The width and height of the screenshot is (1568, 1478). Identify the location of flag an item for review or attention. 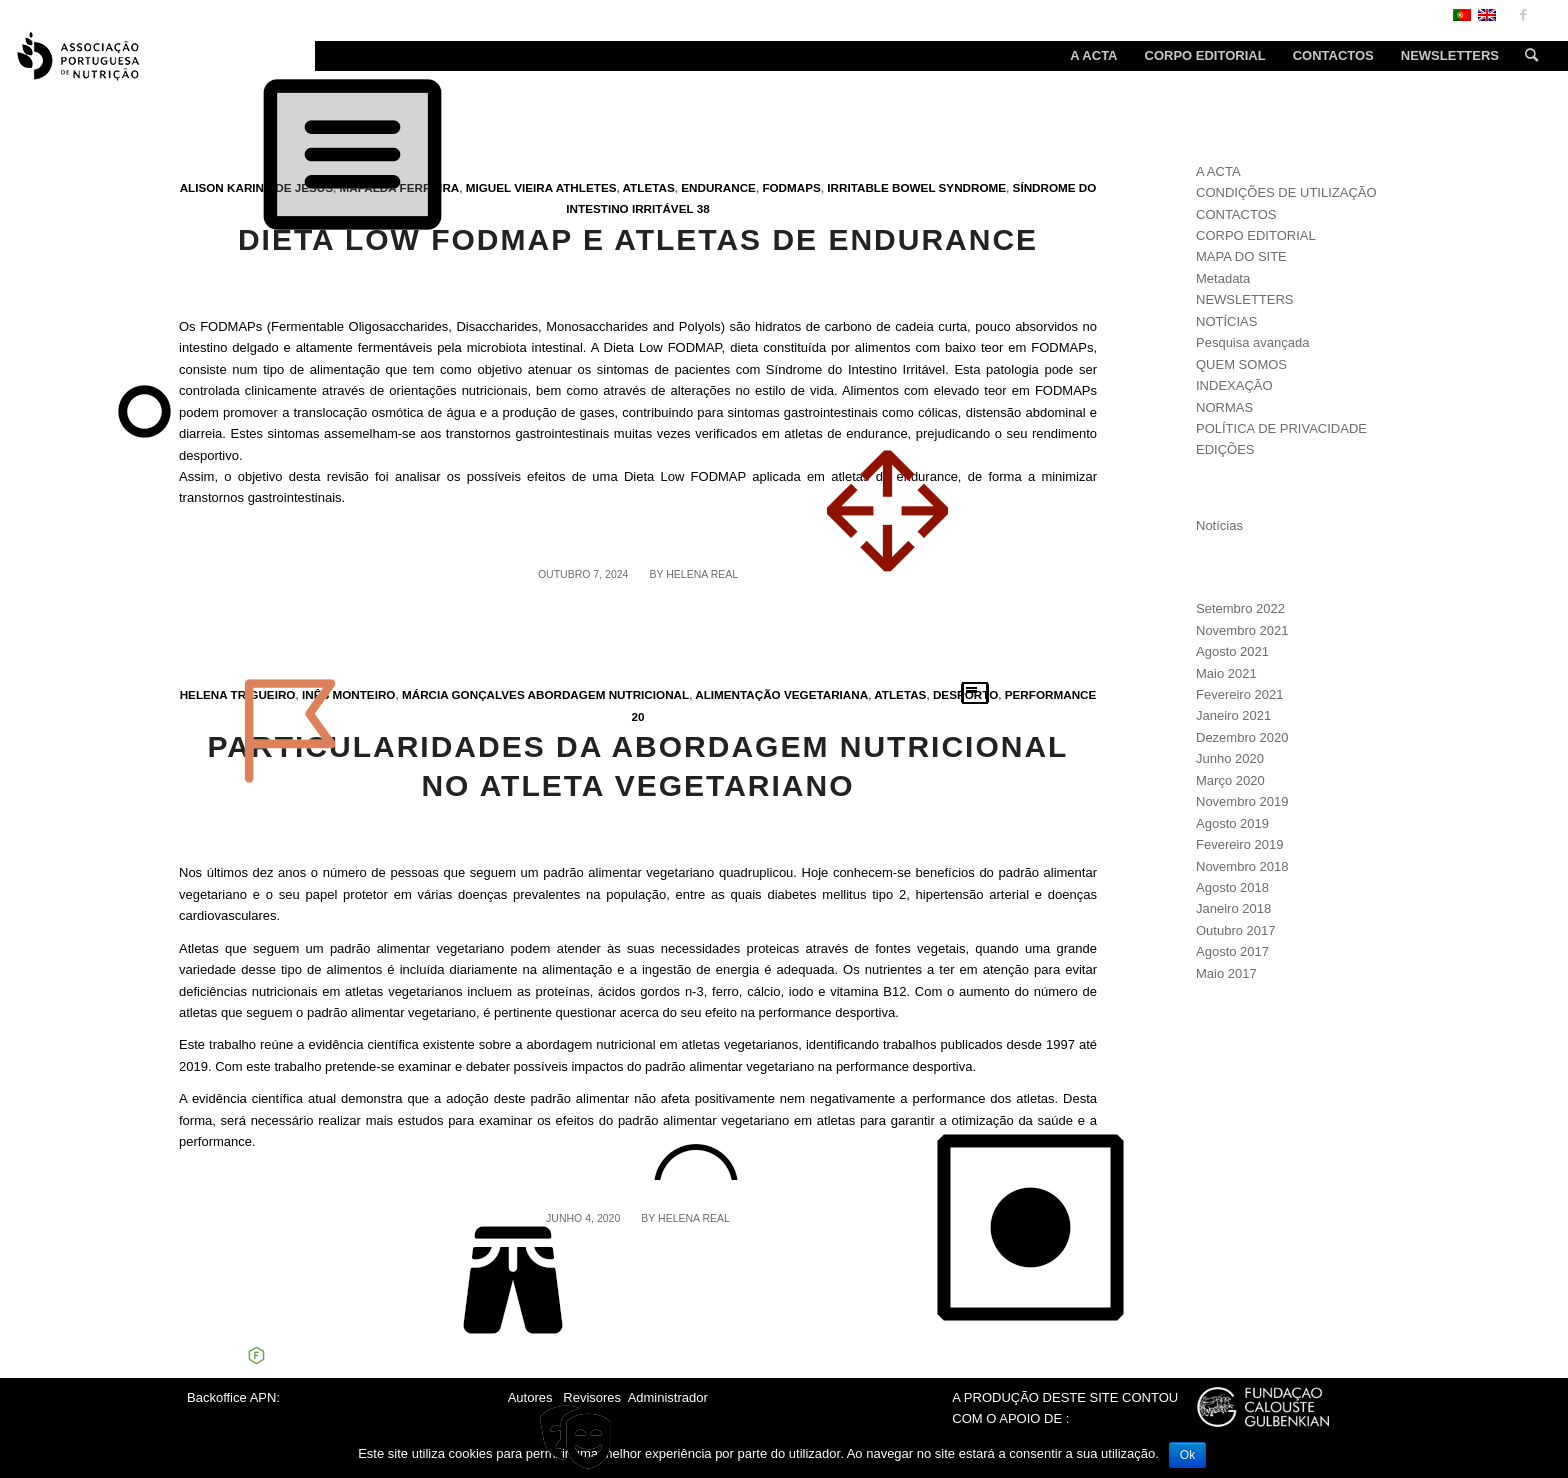
(288, 731).